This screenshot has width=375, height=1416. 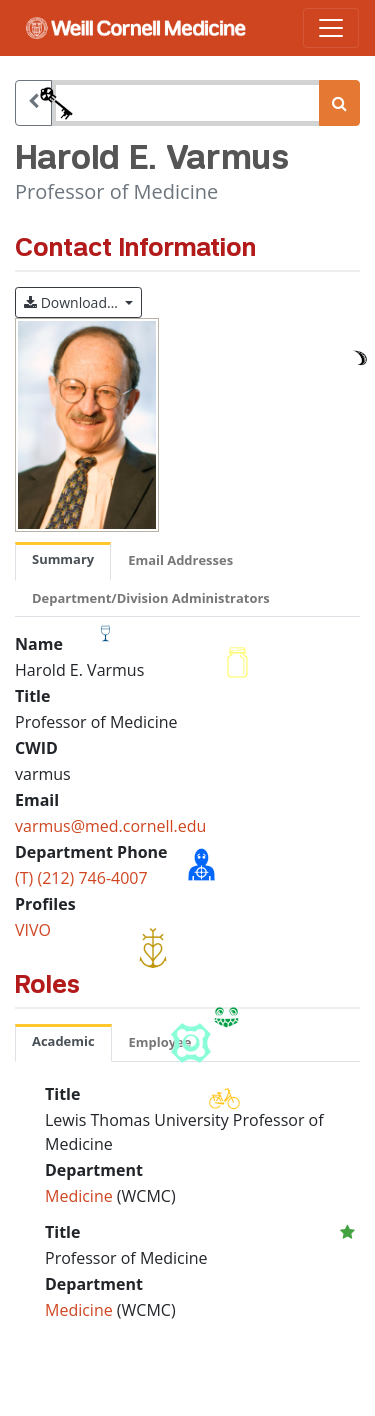 I want to click on access preserved items or storage, so click(x=237, y=662).